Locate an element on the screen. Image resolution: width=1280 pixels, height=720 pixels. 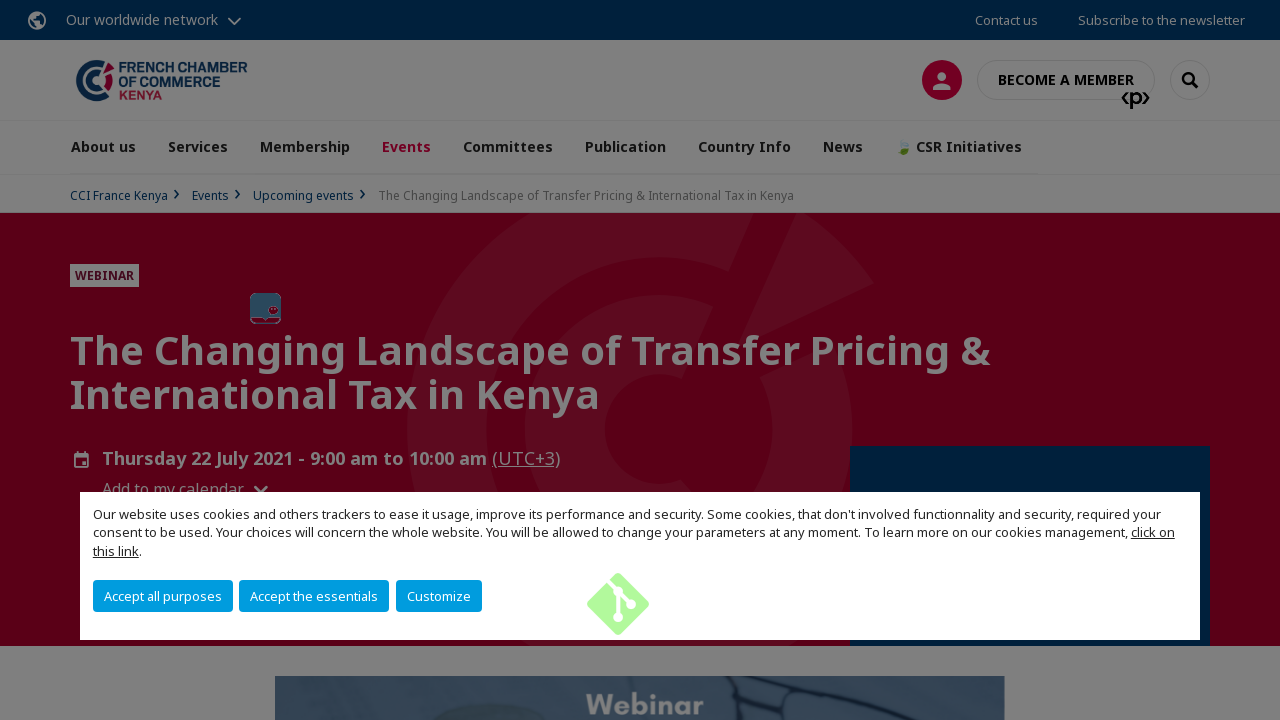
git version control logo is located at coordinates (618, 604).